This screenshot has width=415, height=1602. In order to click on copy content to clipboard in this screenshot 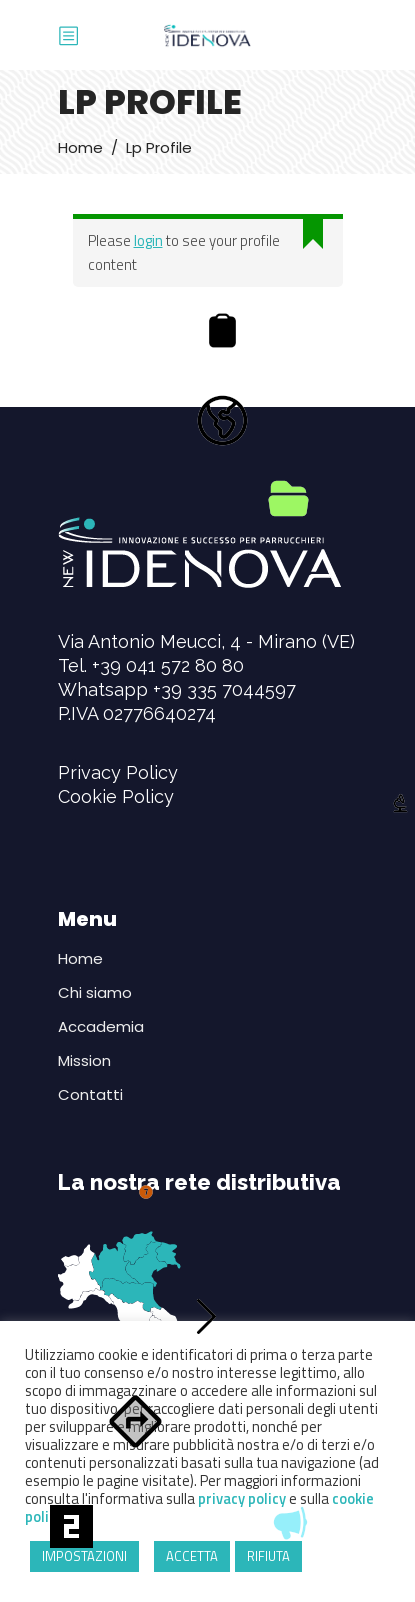, I will do `click(222, 330)`.